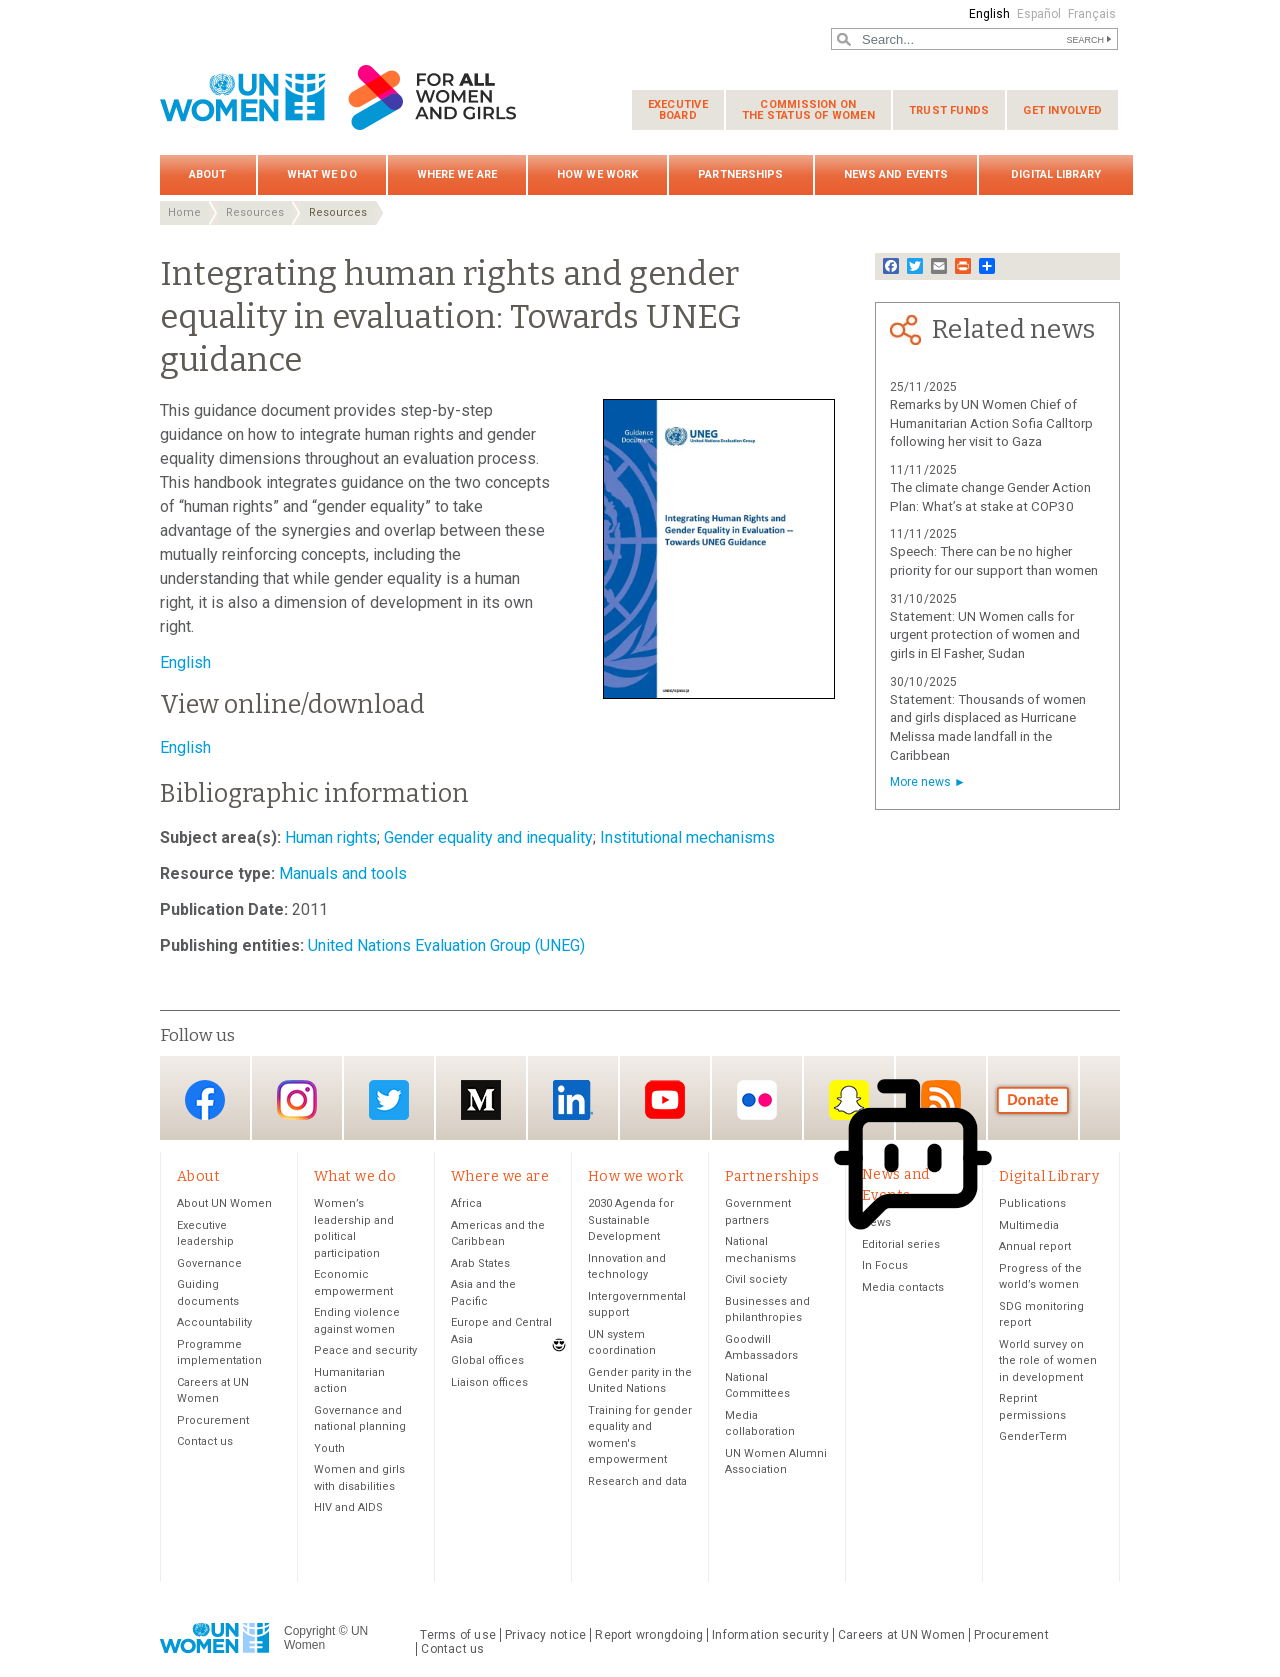 The height and width of the screenshot is (1677, 1280). I want to click on open chat with AI assistant, so click(913, 1158).